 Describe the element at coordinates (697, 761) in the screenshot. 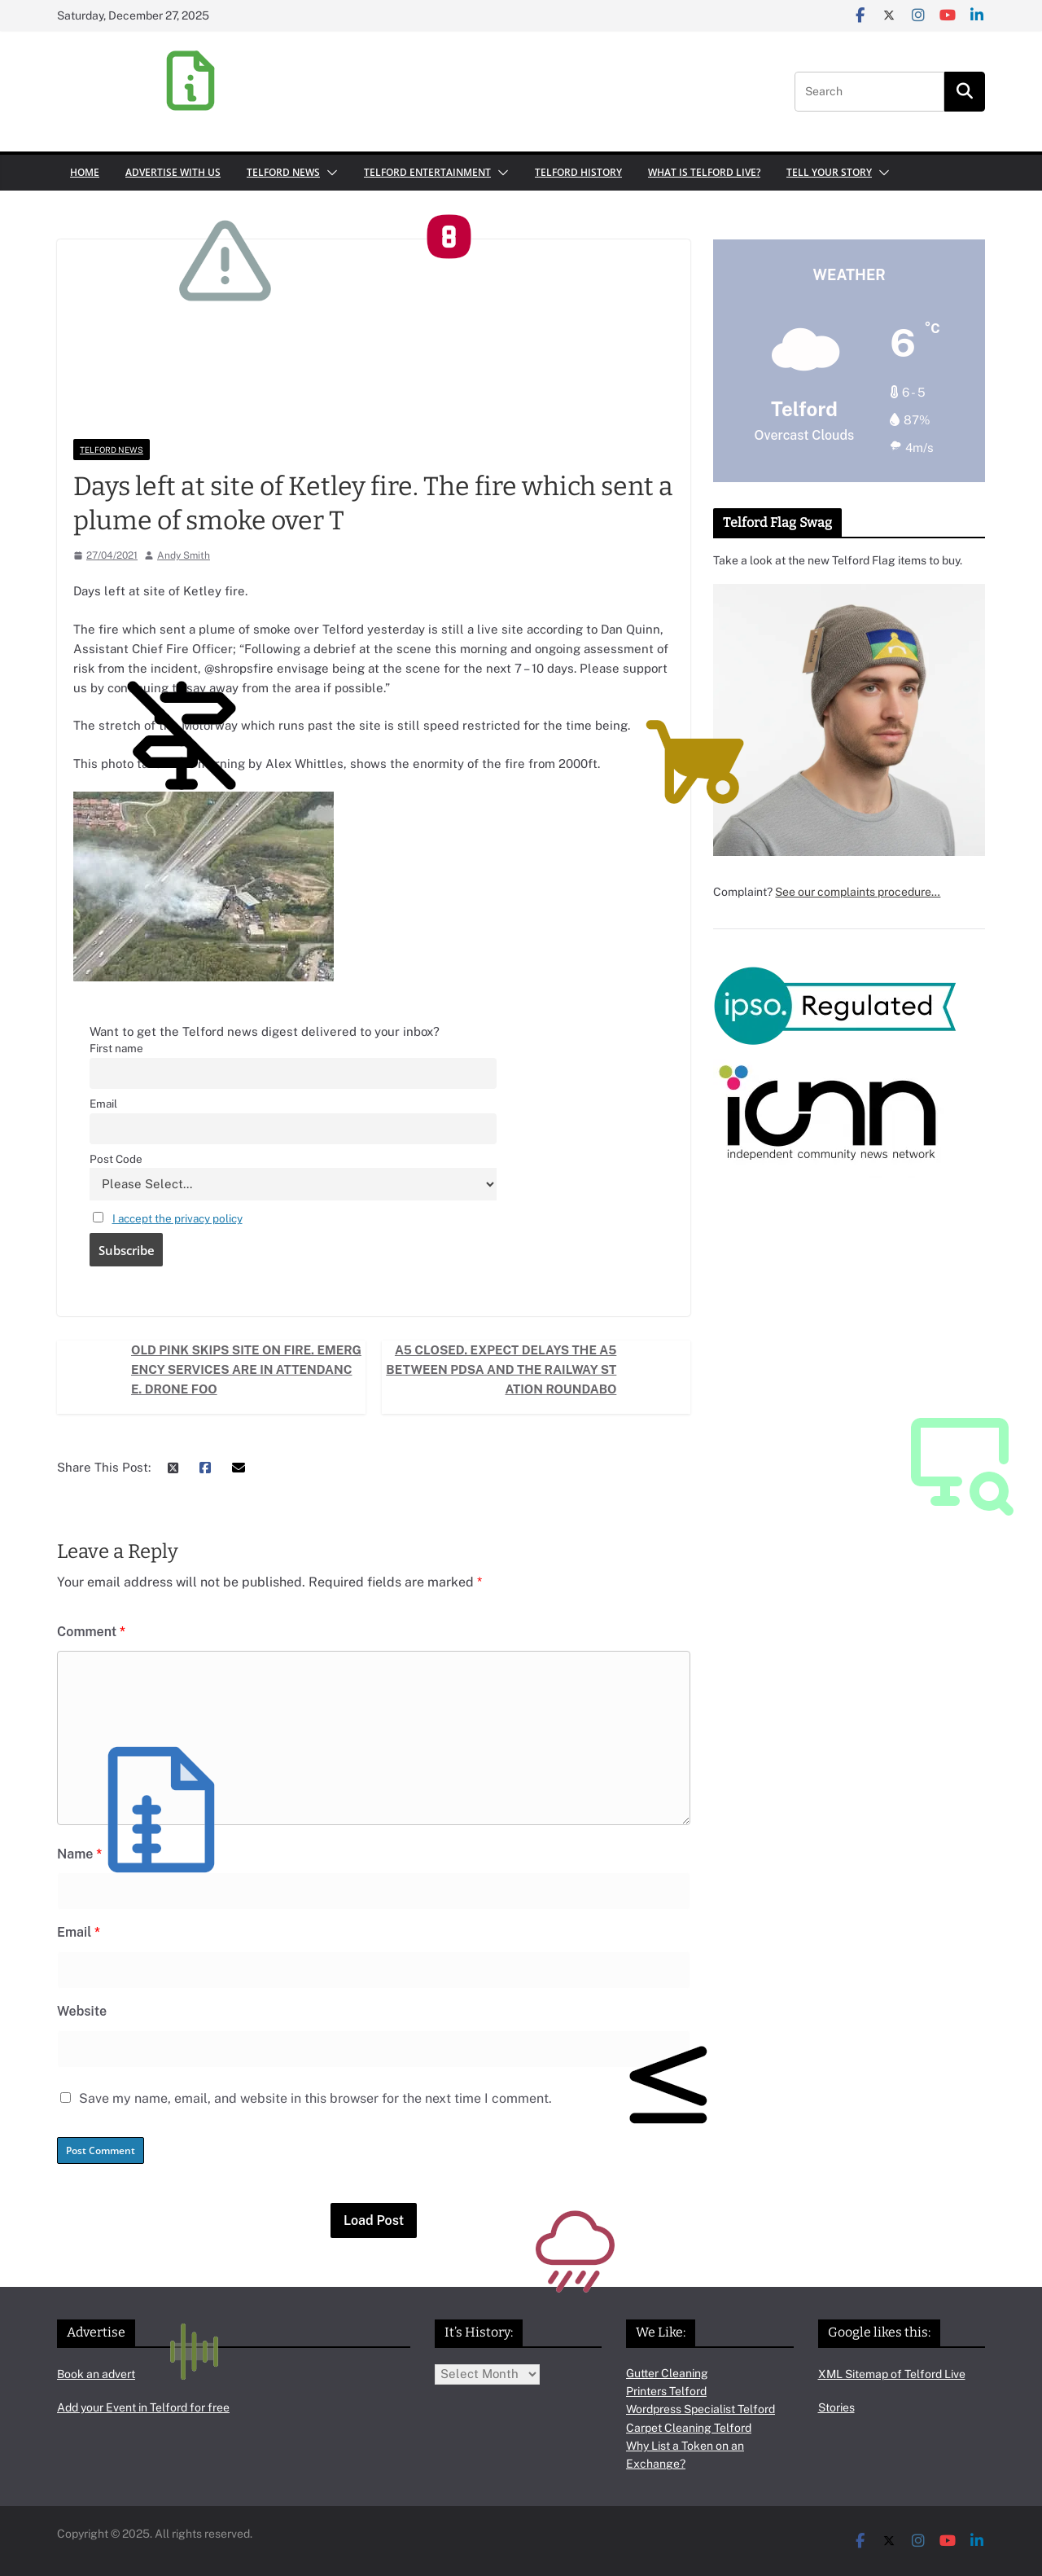

I see `access gardening tools or supplies` at that location.